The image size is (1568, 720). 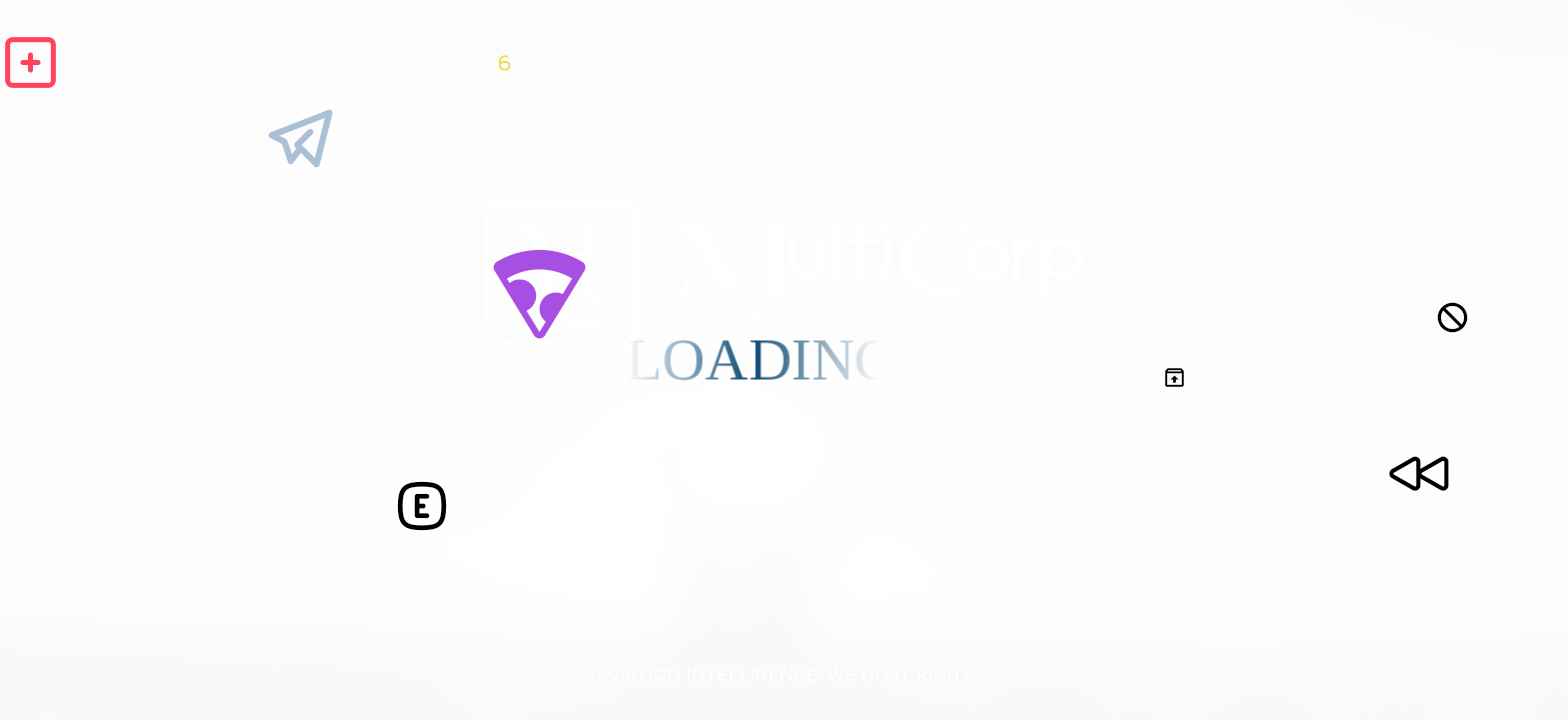 I want to click on unarchive or restore an item, so click(x=1174, y=377).